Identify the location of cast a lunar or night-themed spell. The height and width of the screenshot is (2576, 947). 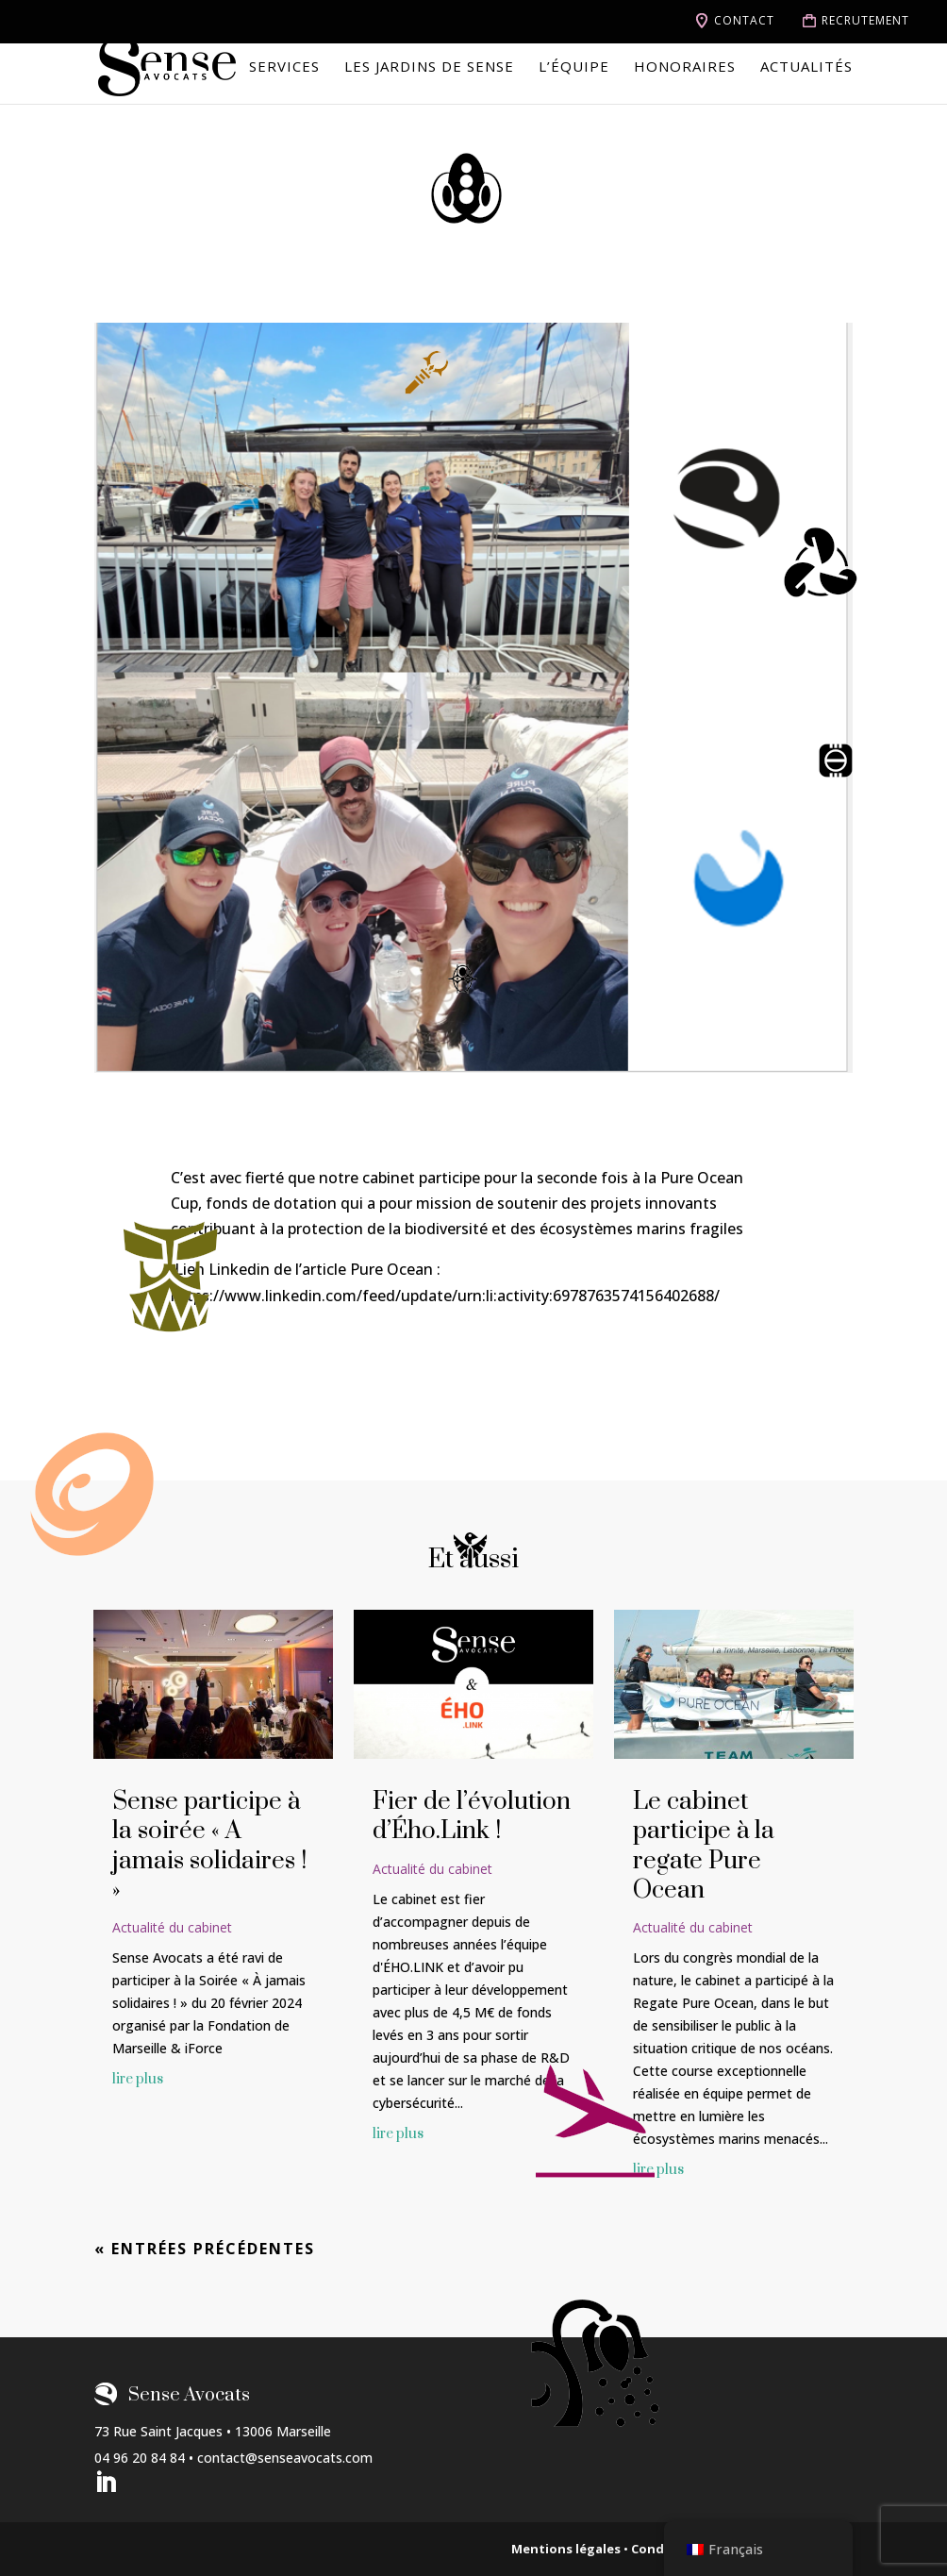
(426, 372).